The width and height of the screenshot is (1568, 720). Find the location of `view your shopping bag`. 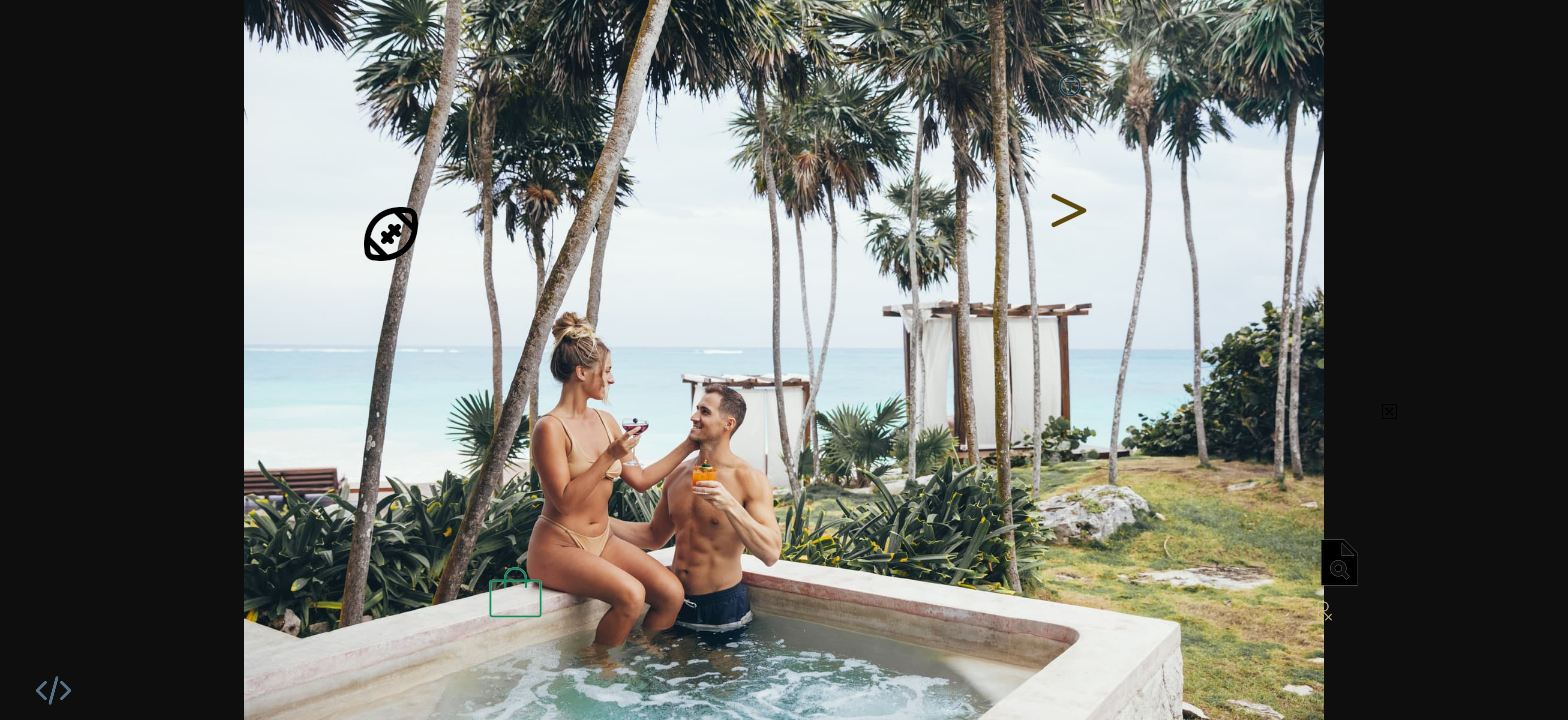

view your shopping bag is located at coordinates (515, 595).